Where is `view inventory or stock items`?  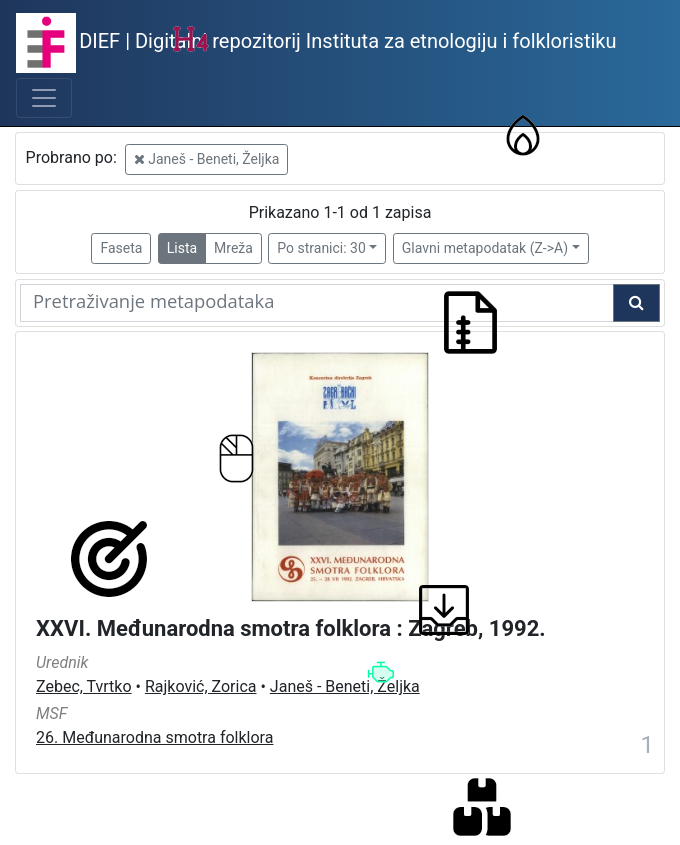 view inventory or stock items is located at coordinates (482, 807).